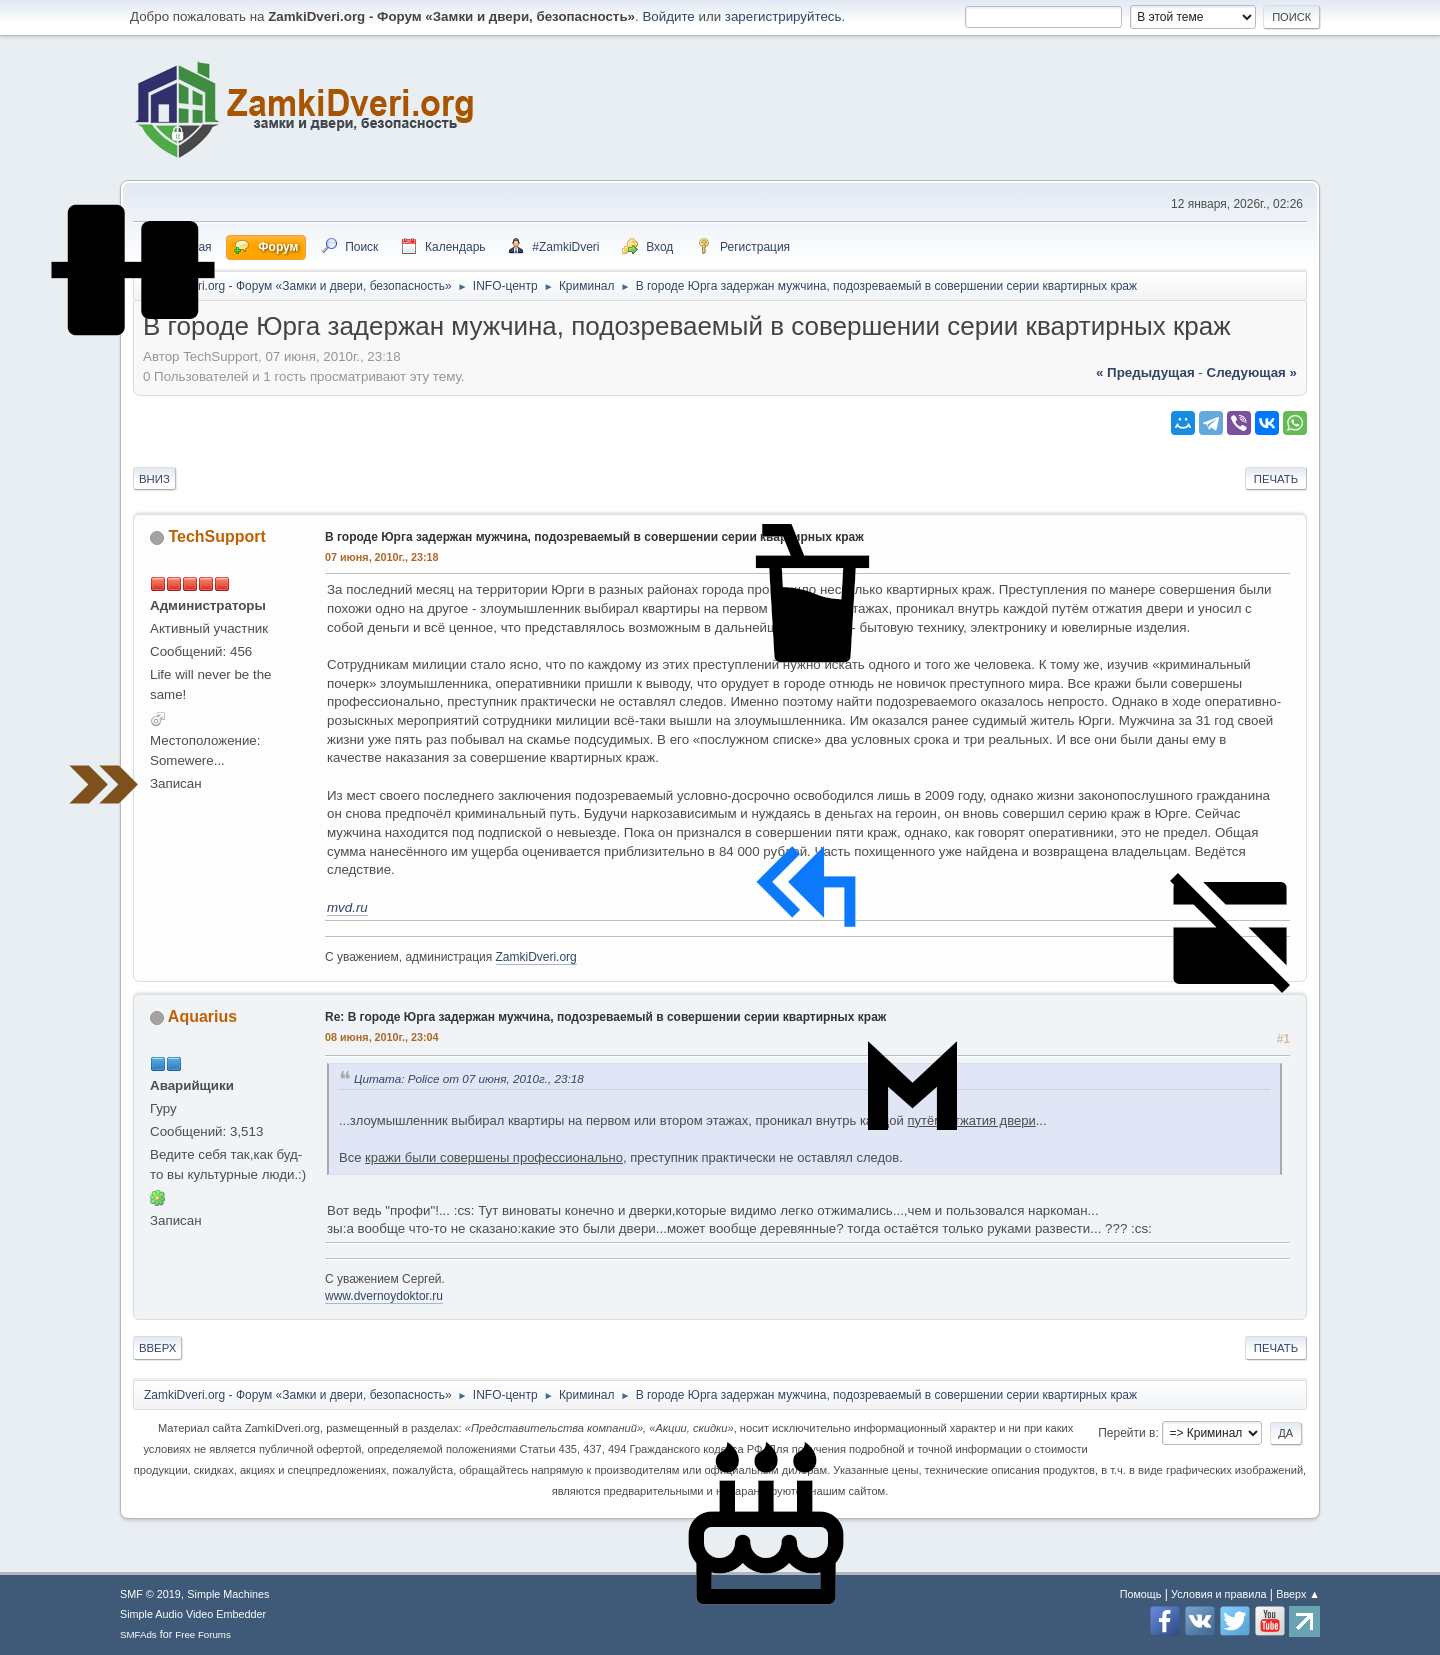 This screenshot has width=1440, height=1655. Describe the element at coordinates (912, 1085) in the screenshot. I see `Monster Energy brand logo` at that location.